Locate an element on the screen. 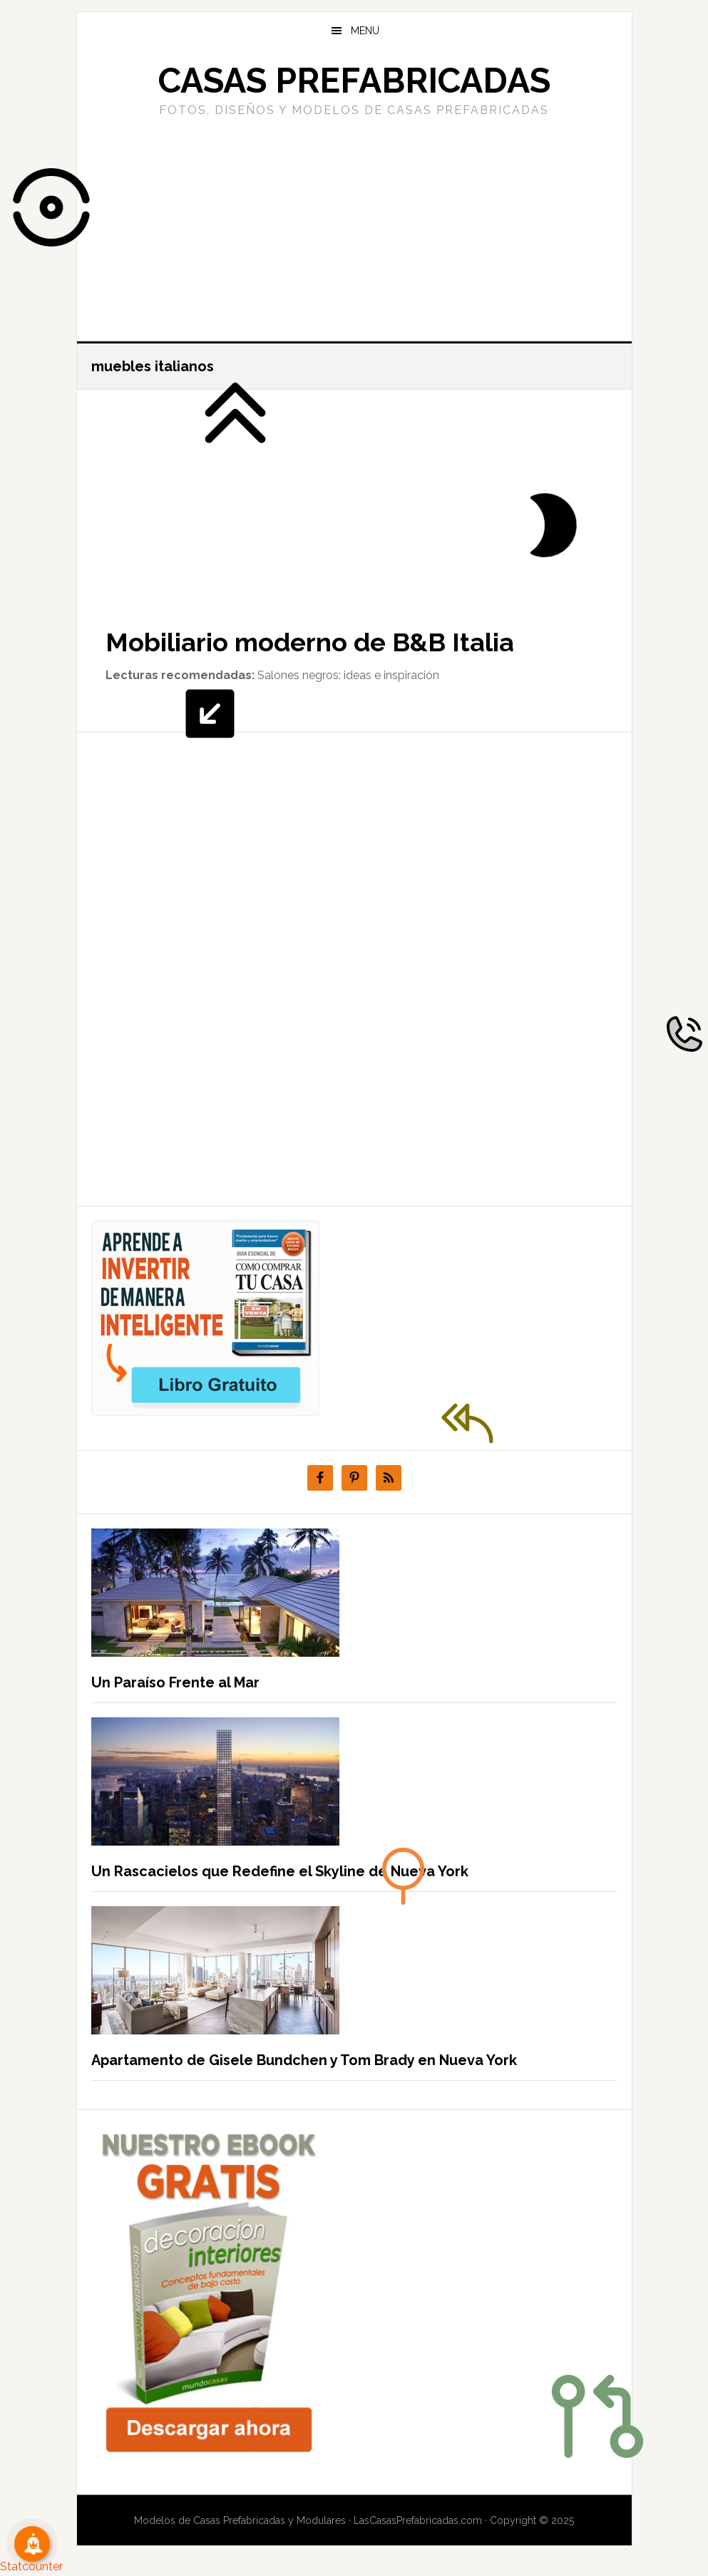  reply all to a message or email is located at coordinates (467, 1423).